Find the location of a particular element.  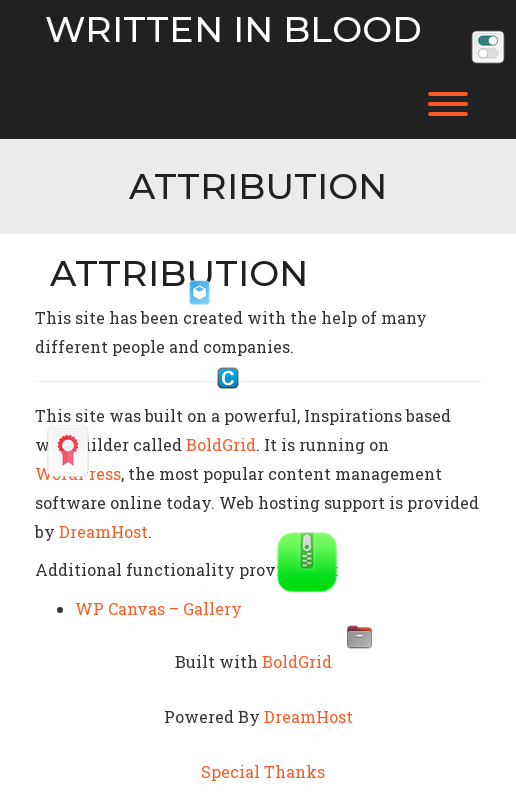

a flatpak application package file is located at coordinates (199, 292).